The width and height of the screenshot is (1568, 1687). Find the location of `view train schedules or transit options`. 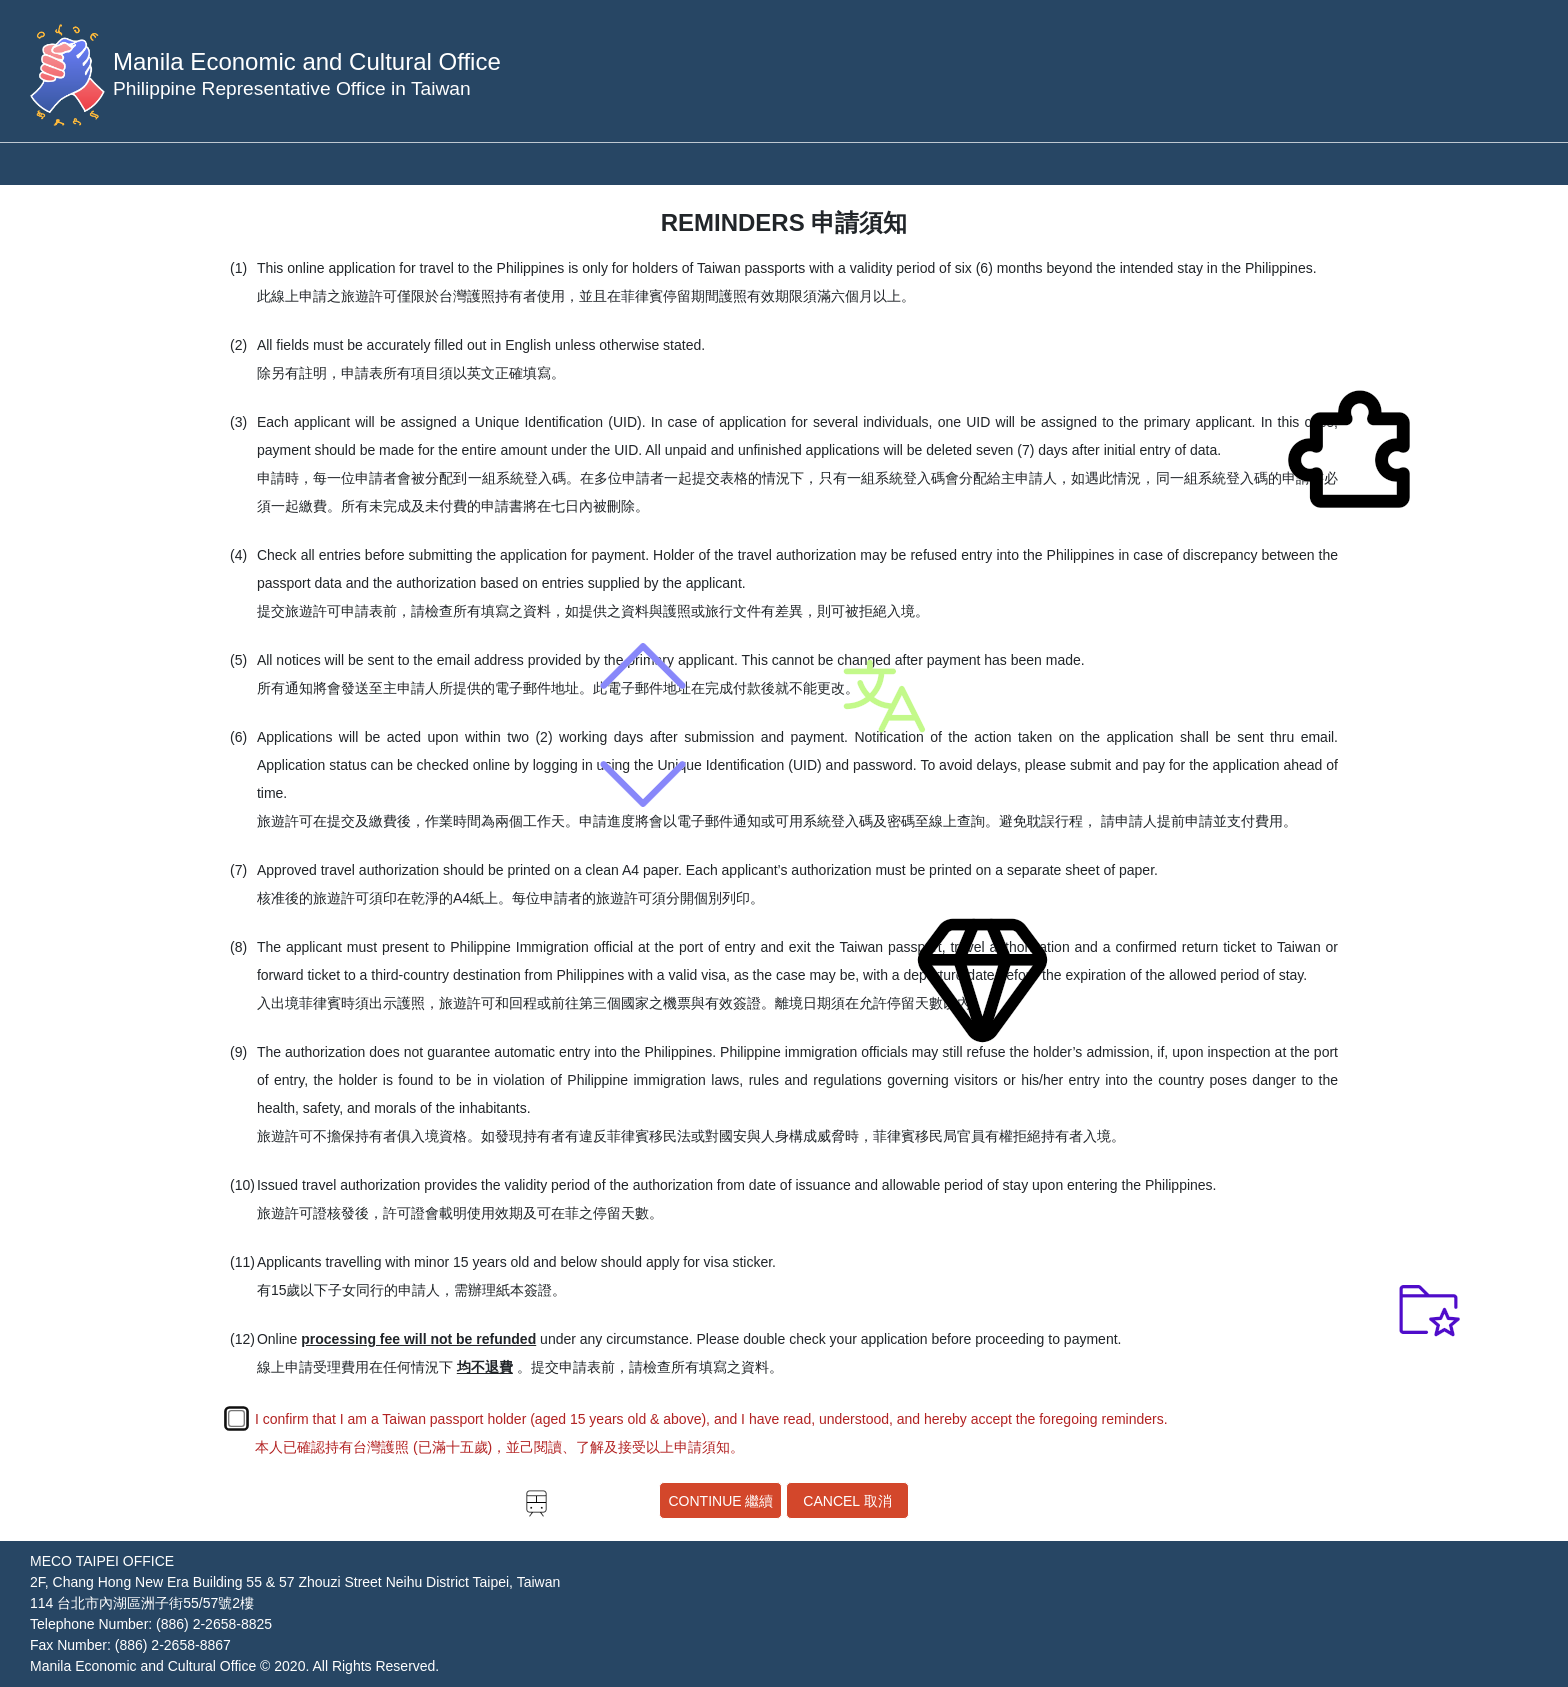

view train schedules or transit options is located at coordinates (536, 1502).